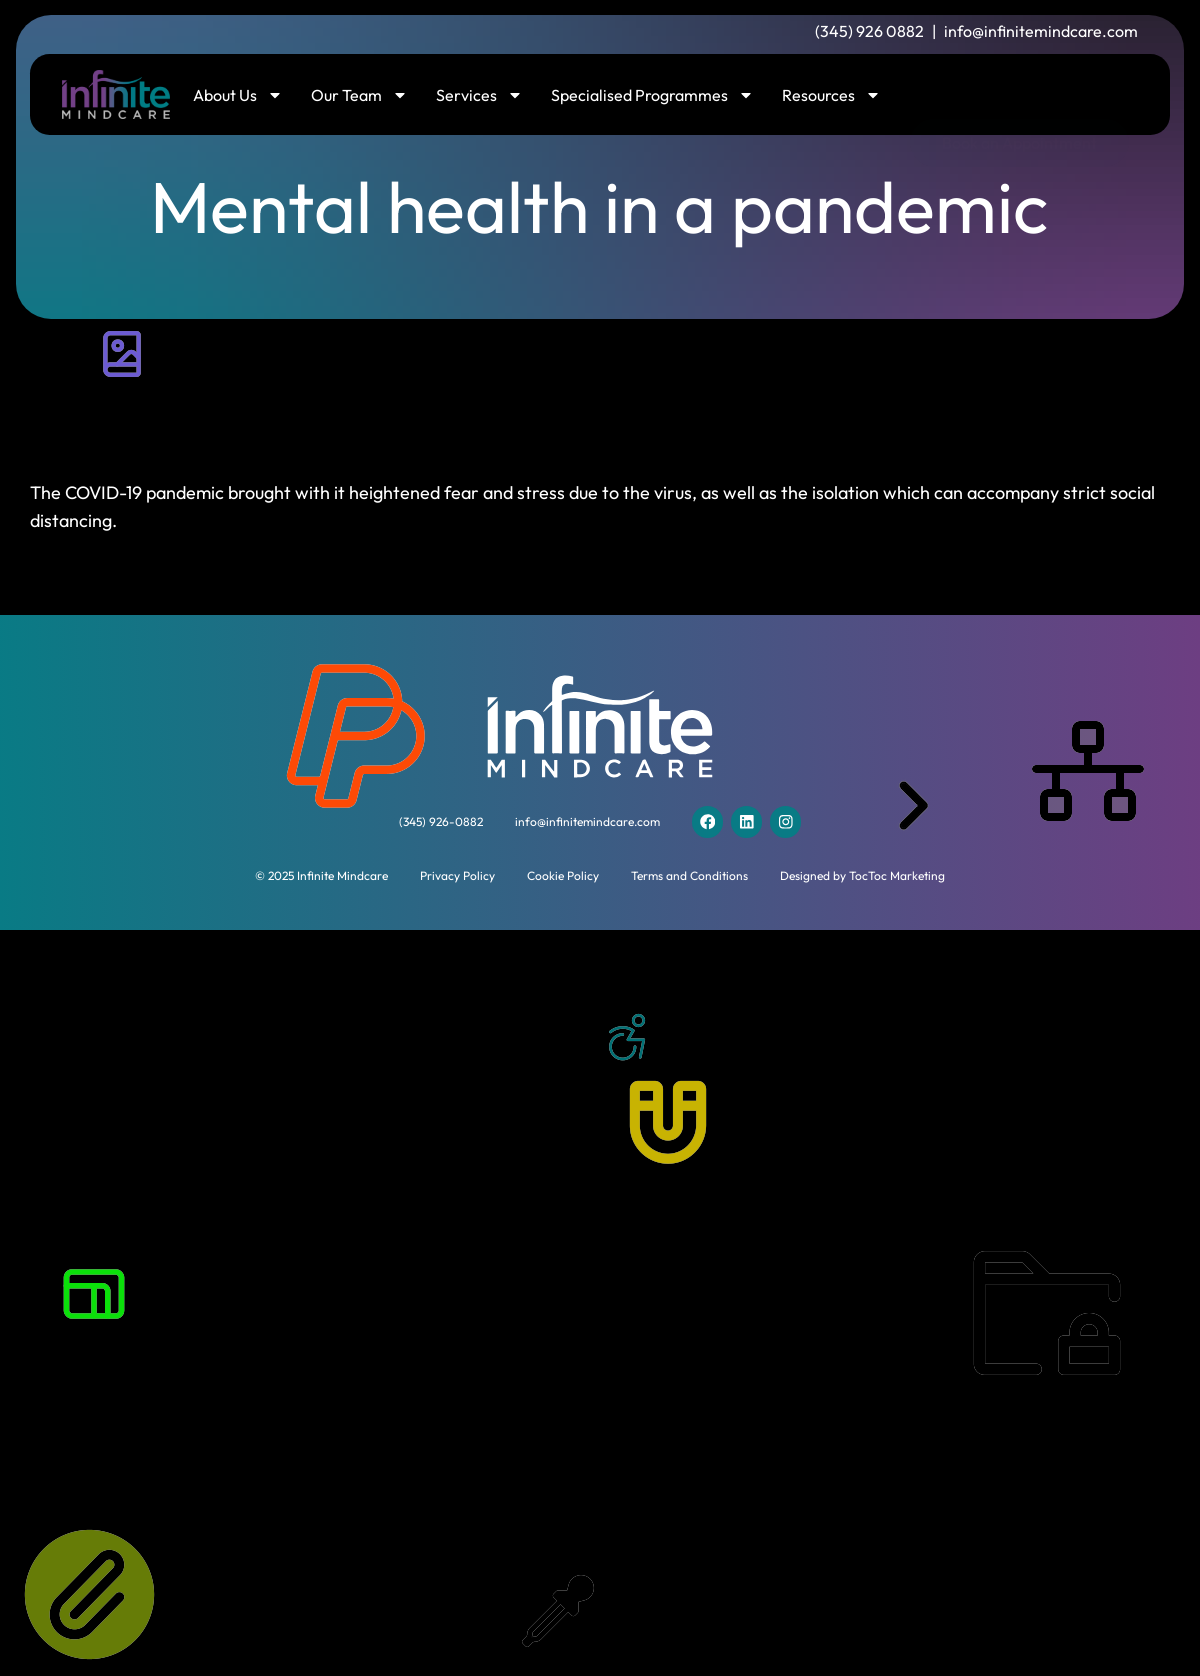 The height and width of the screenshot is (1676, 1200). Describe the element at coordinates (1088, 773) in the screenshot. I see `view network topology or connected devices` at that location.